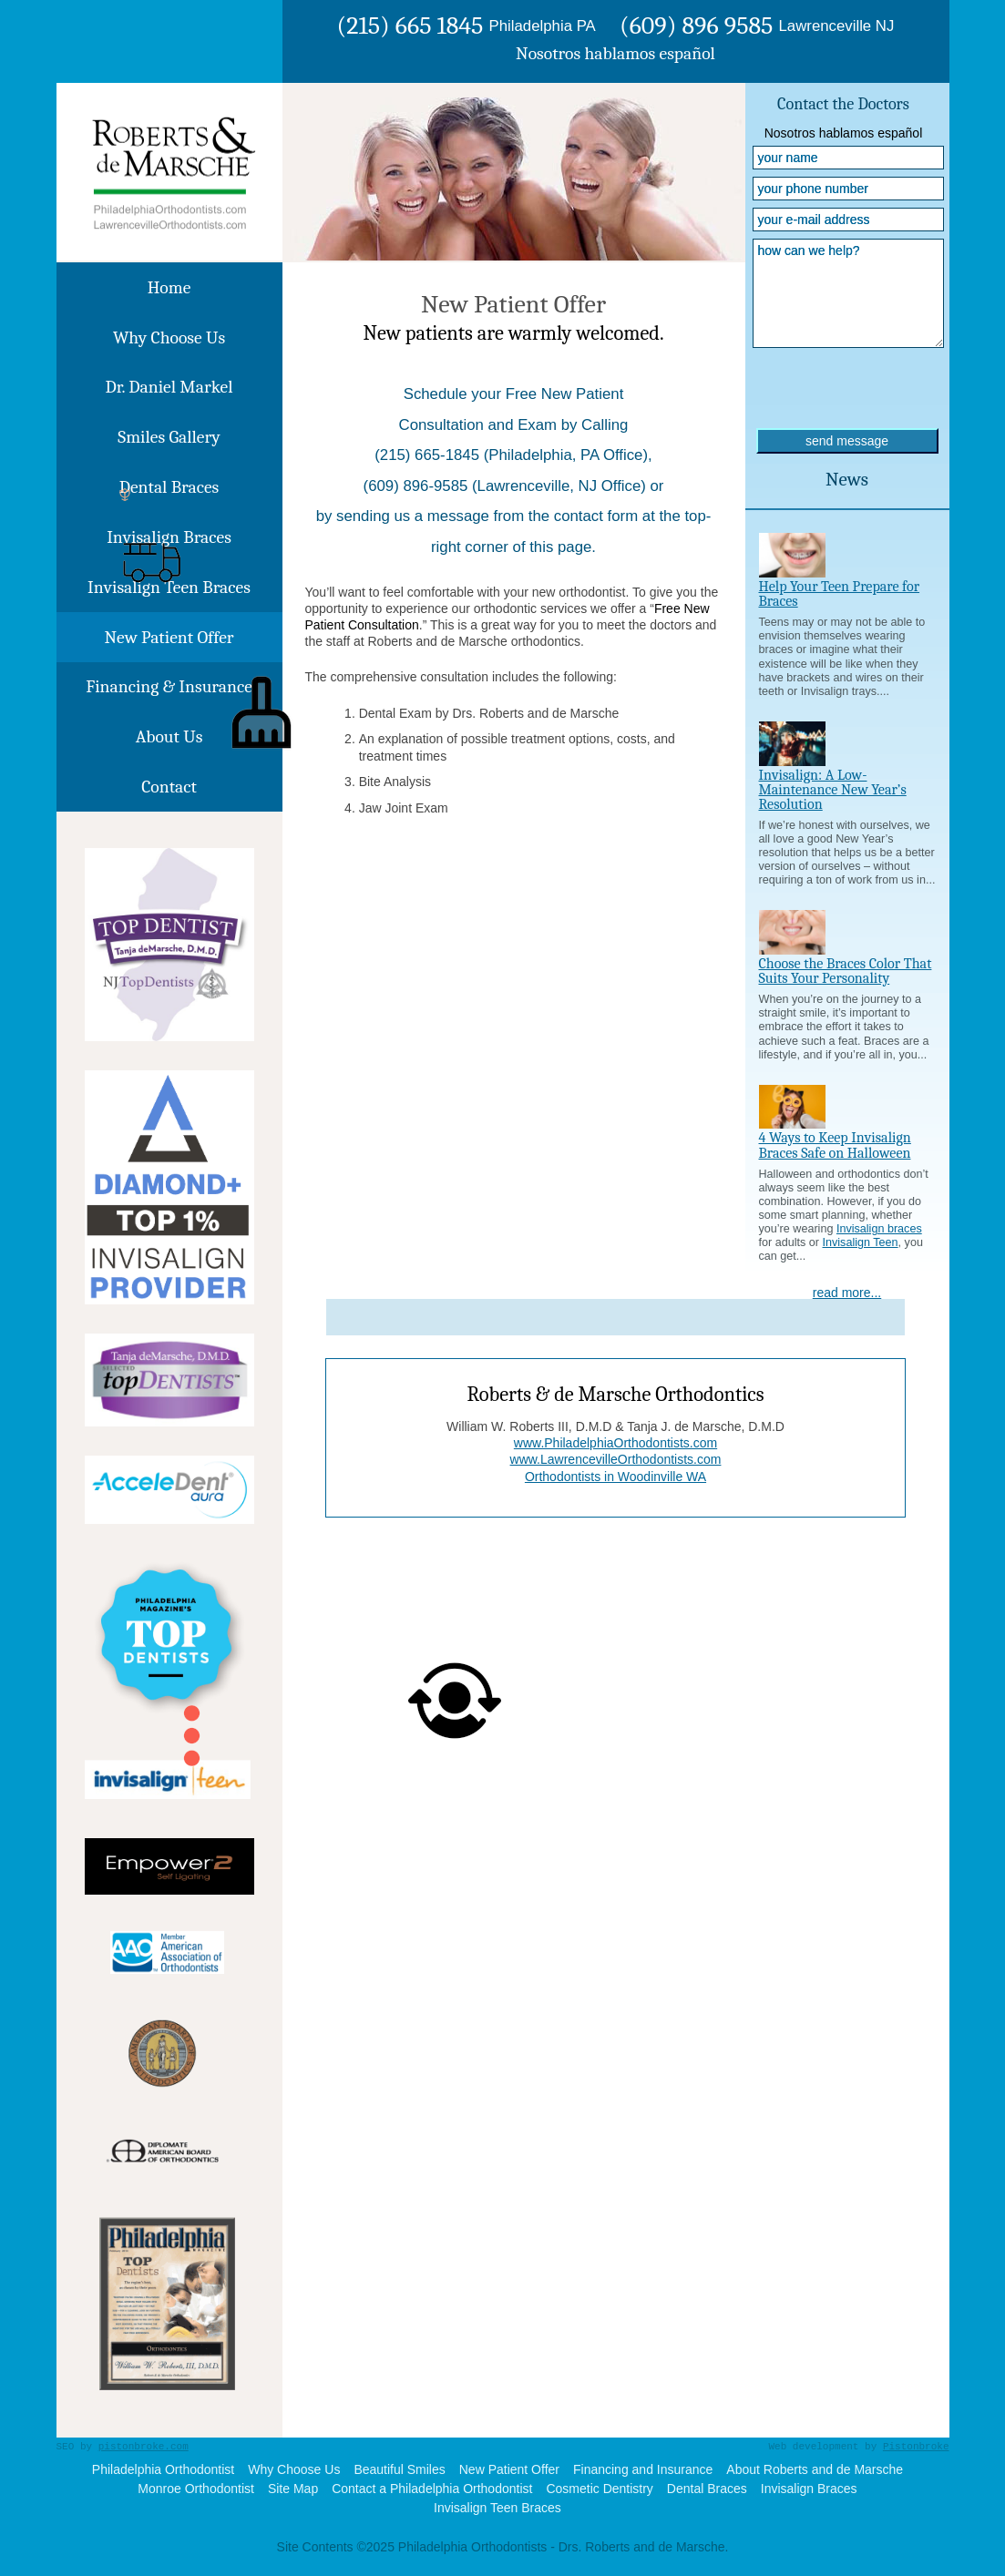 The height and width of the screenshot is (2576, 1005). What do you see at coordinates (262, 712) in the screenshot?
I see `access cleaning or housekeeping services` at bounding box center [262, 712].